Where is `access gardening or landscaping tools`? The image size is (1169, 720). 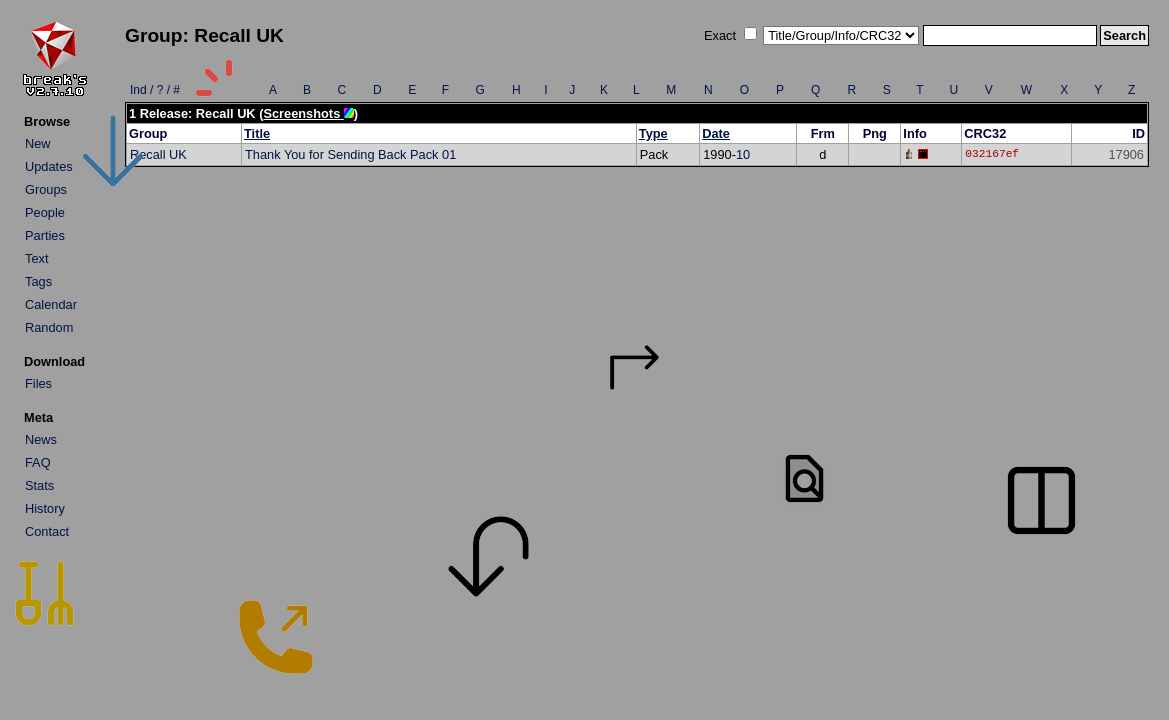 access gardening or landscaping tools is located at coordinates (44, 593).